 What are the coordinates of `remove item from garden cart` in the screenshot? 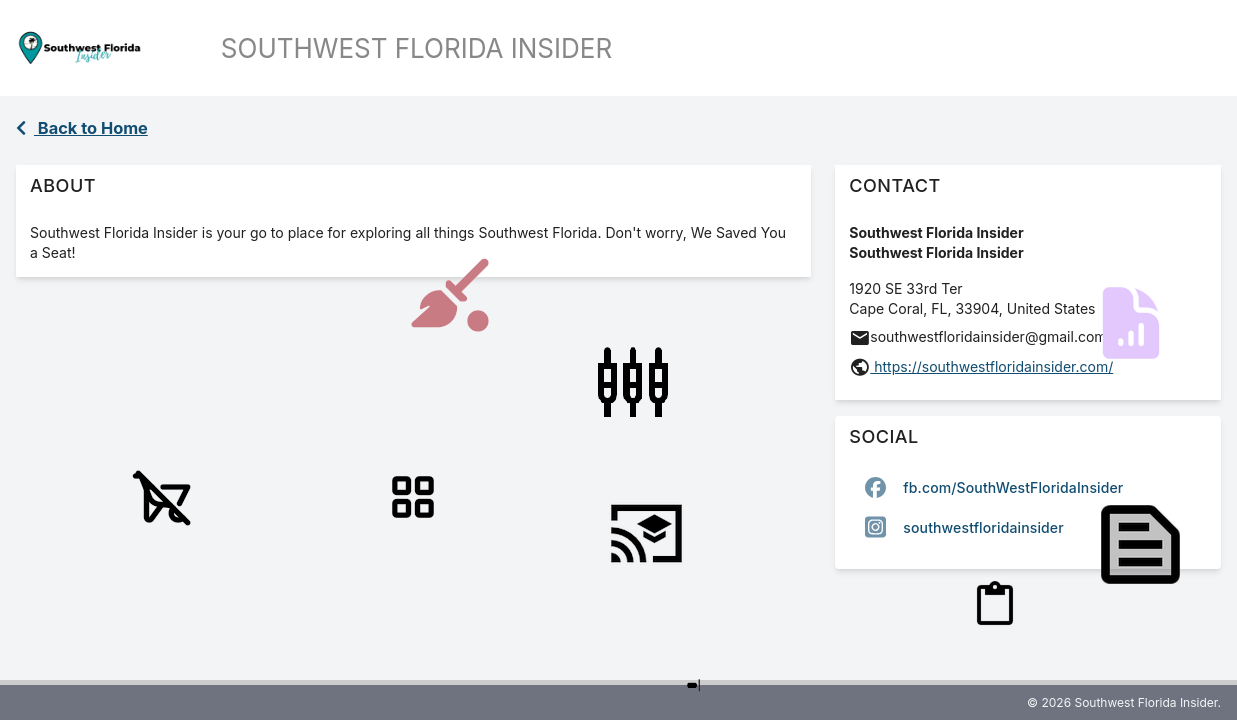 It's located at (163, 498).